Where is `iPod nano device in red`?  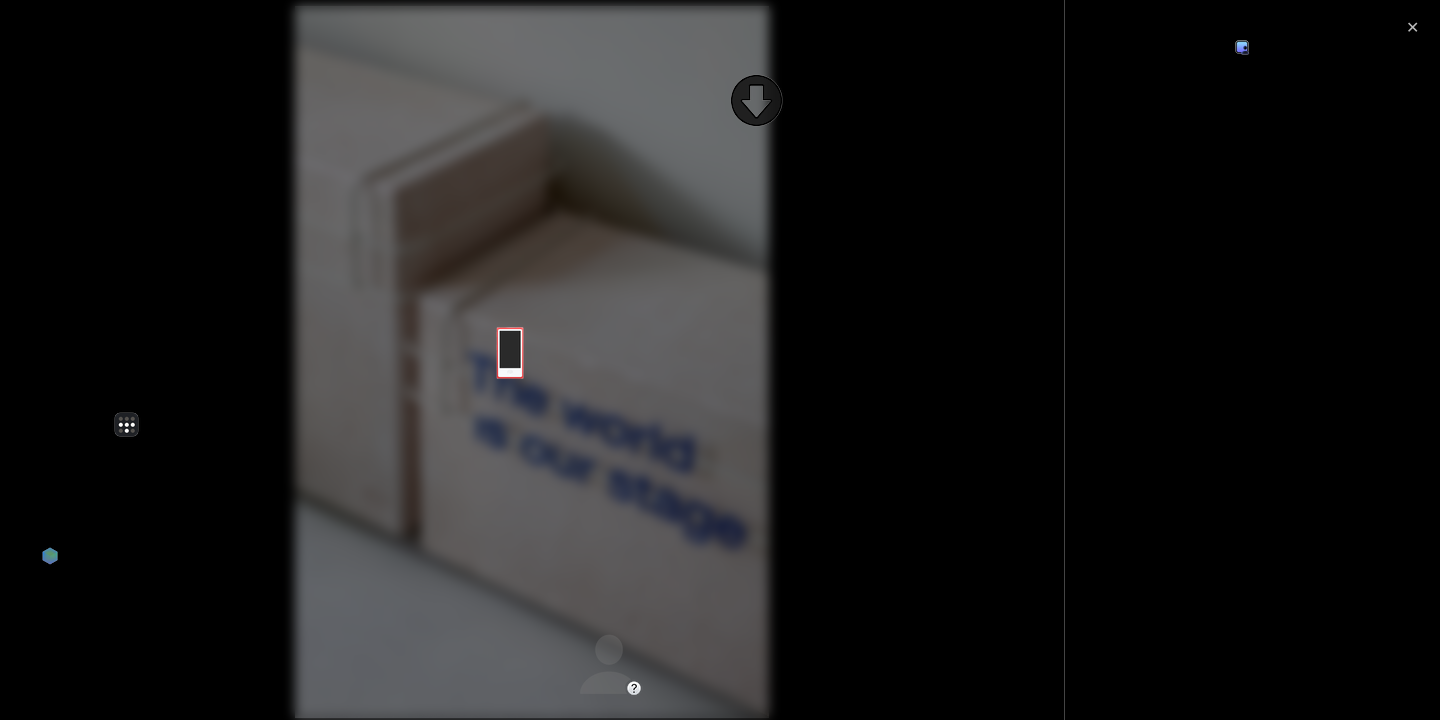 iPod nano device in red is located at coordinates (510, 353).